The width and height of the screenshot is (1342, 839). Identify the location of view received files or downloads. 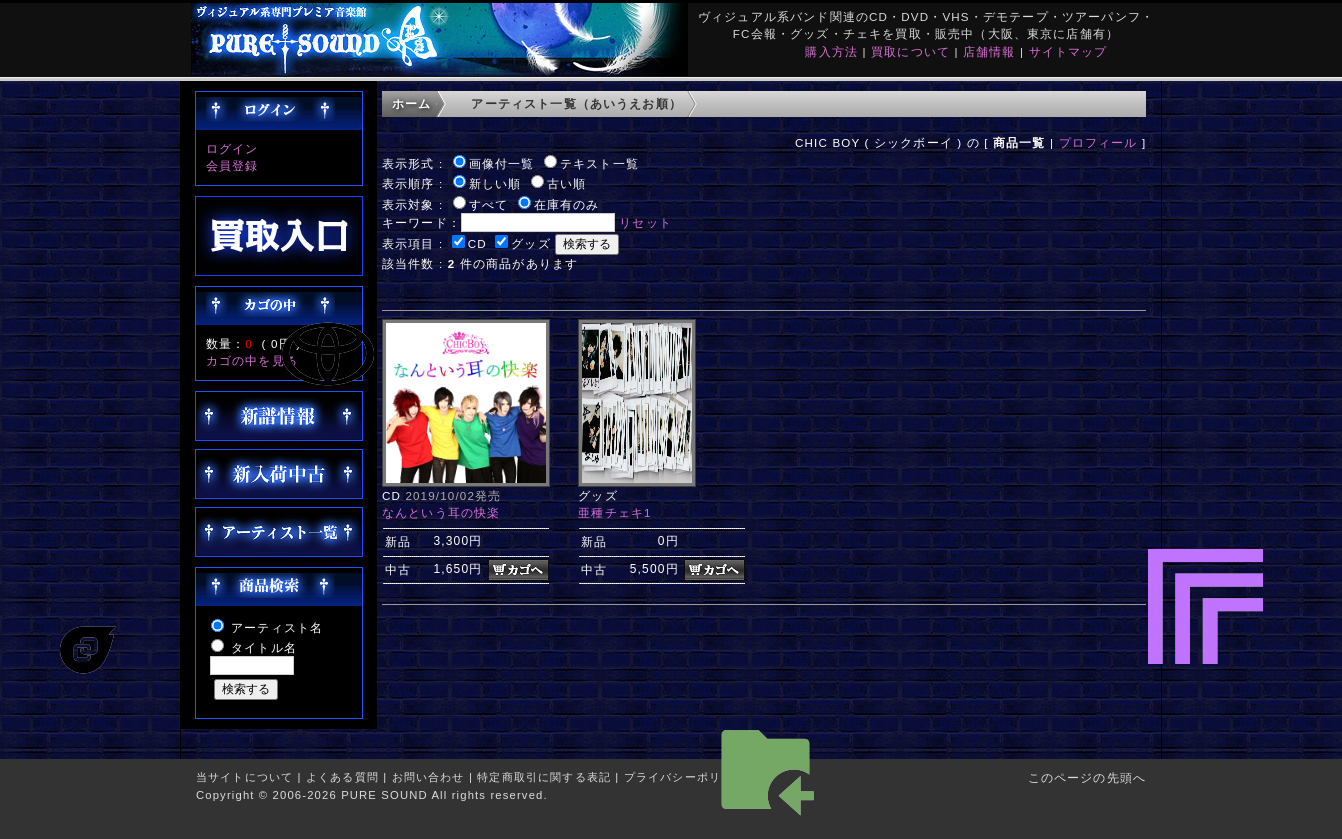
(765, 769).